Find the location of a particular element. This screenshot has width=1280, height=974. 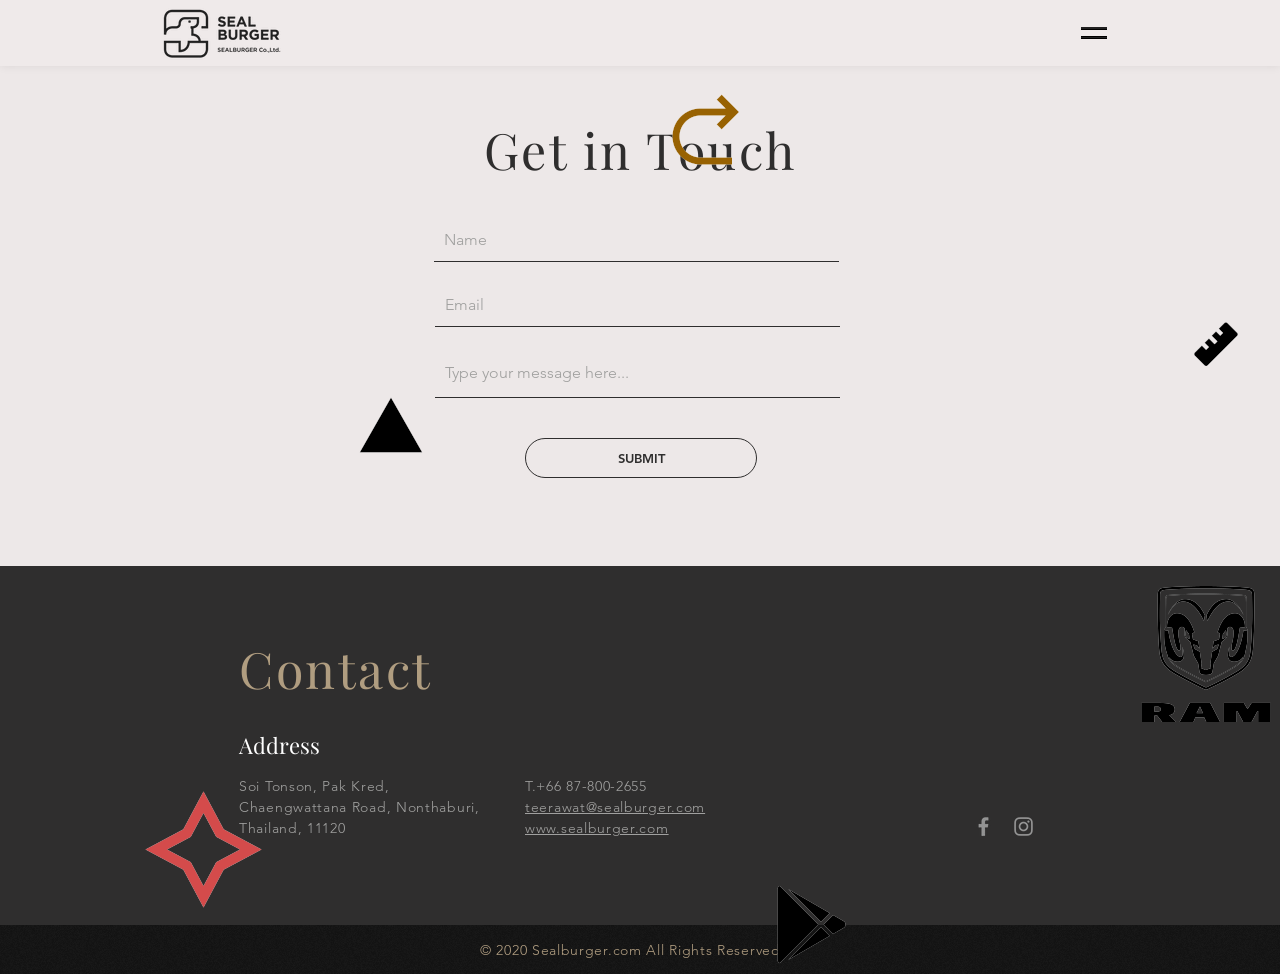

indicates clear or sunny weather conditions is located at coordinates (203, 849).